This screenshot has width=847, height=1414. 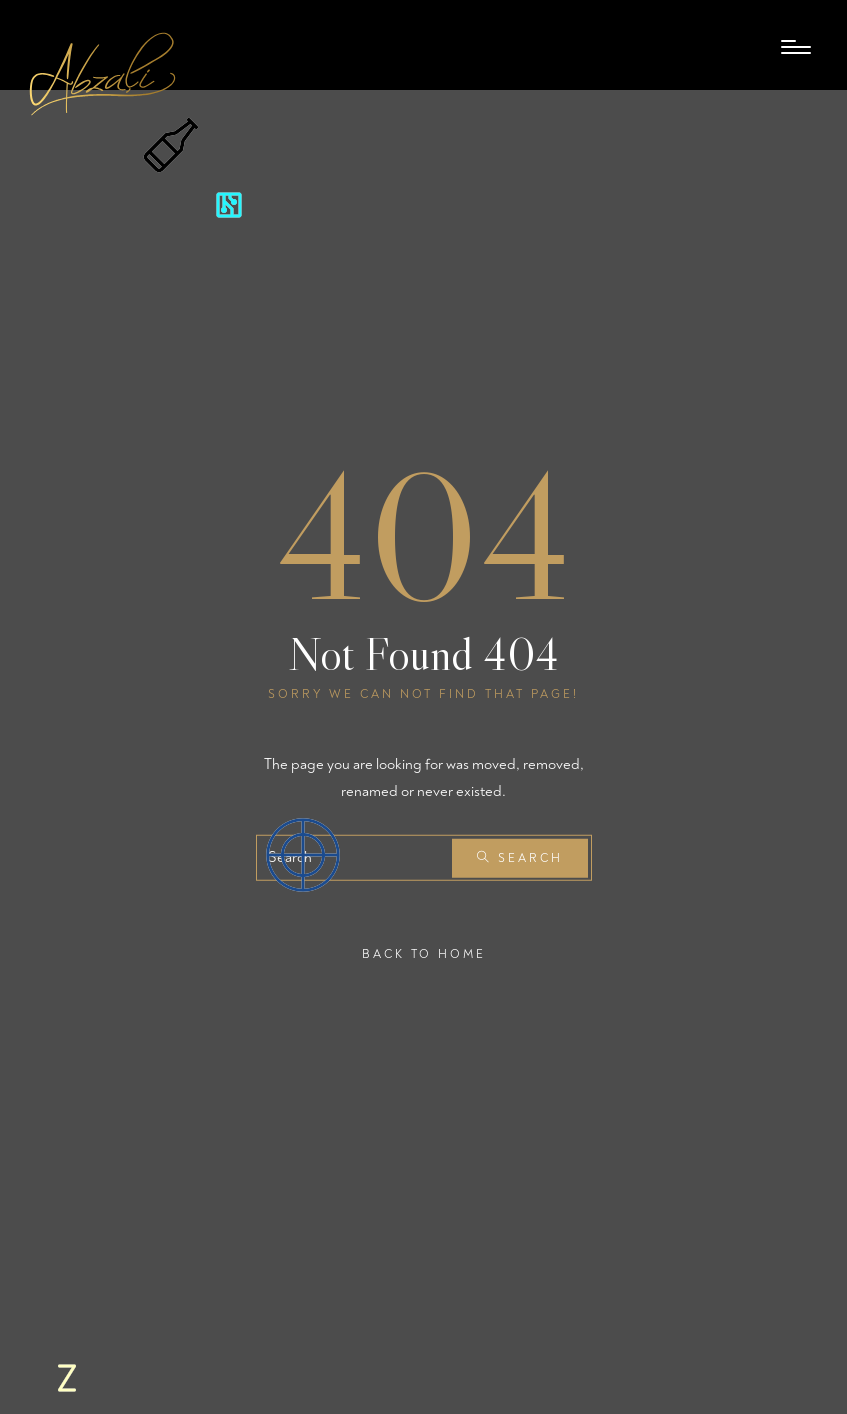 What do you see at coordinates (67, 1378) in the screenshot?
I see `alphabetical sorting option for letter Z` at bounding box center [67, 1378].